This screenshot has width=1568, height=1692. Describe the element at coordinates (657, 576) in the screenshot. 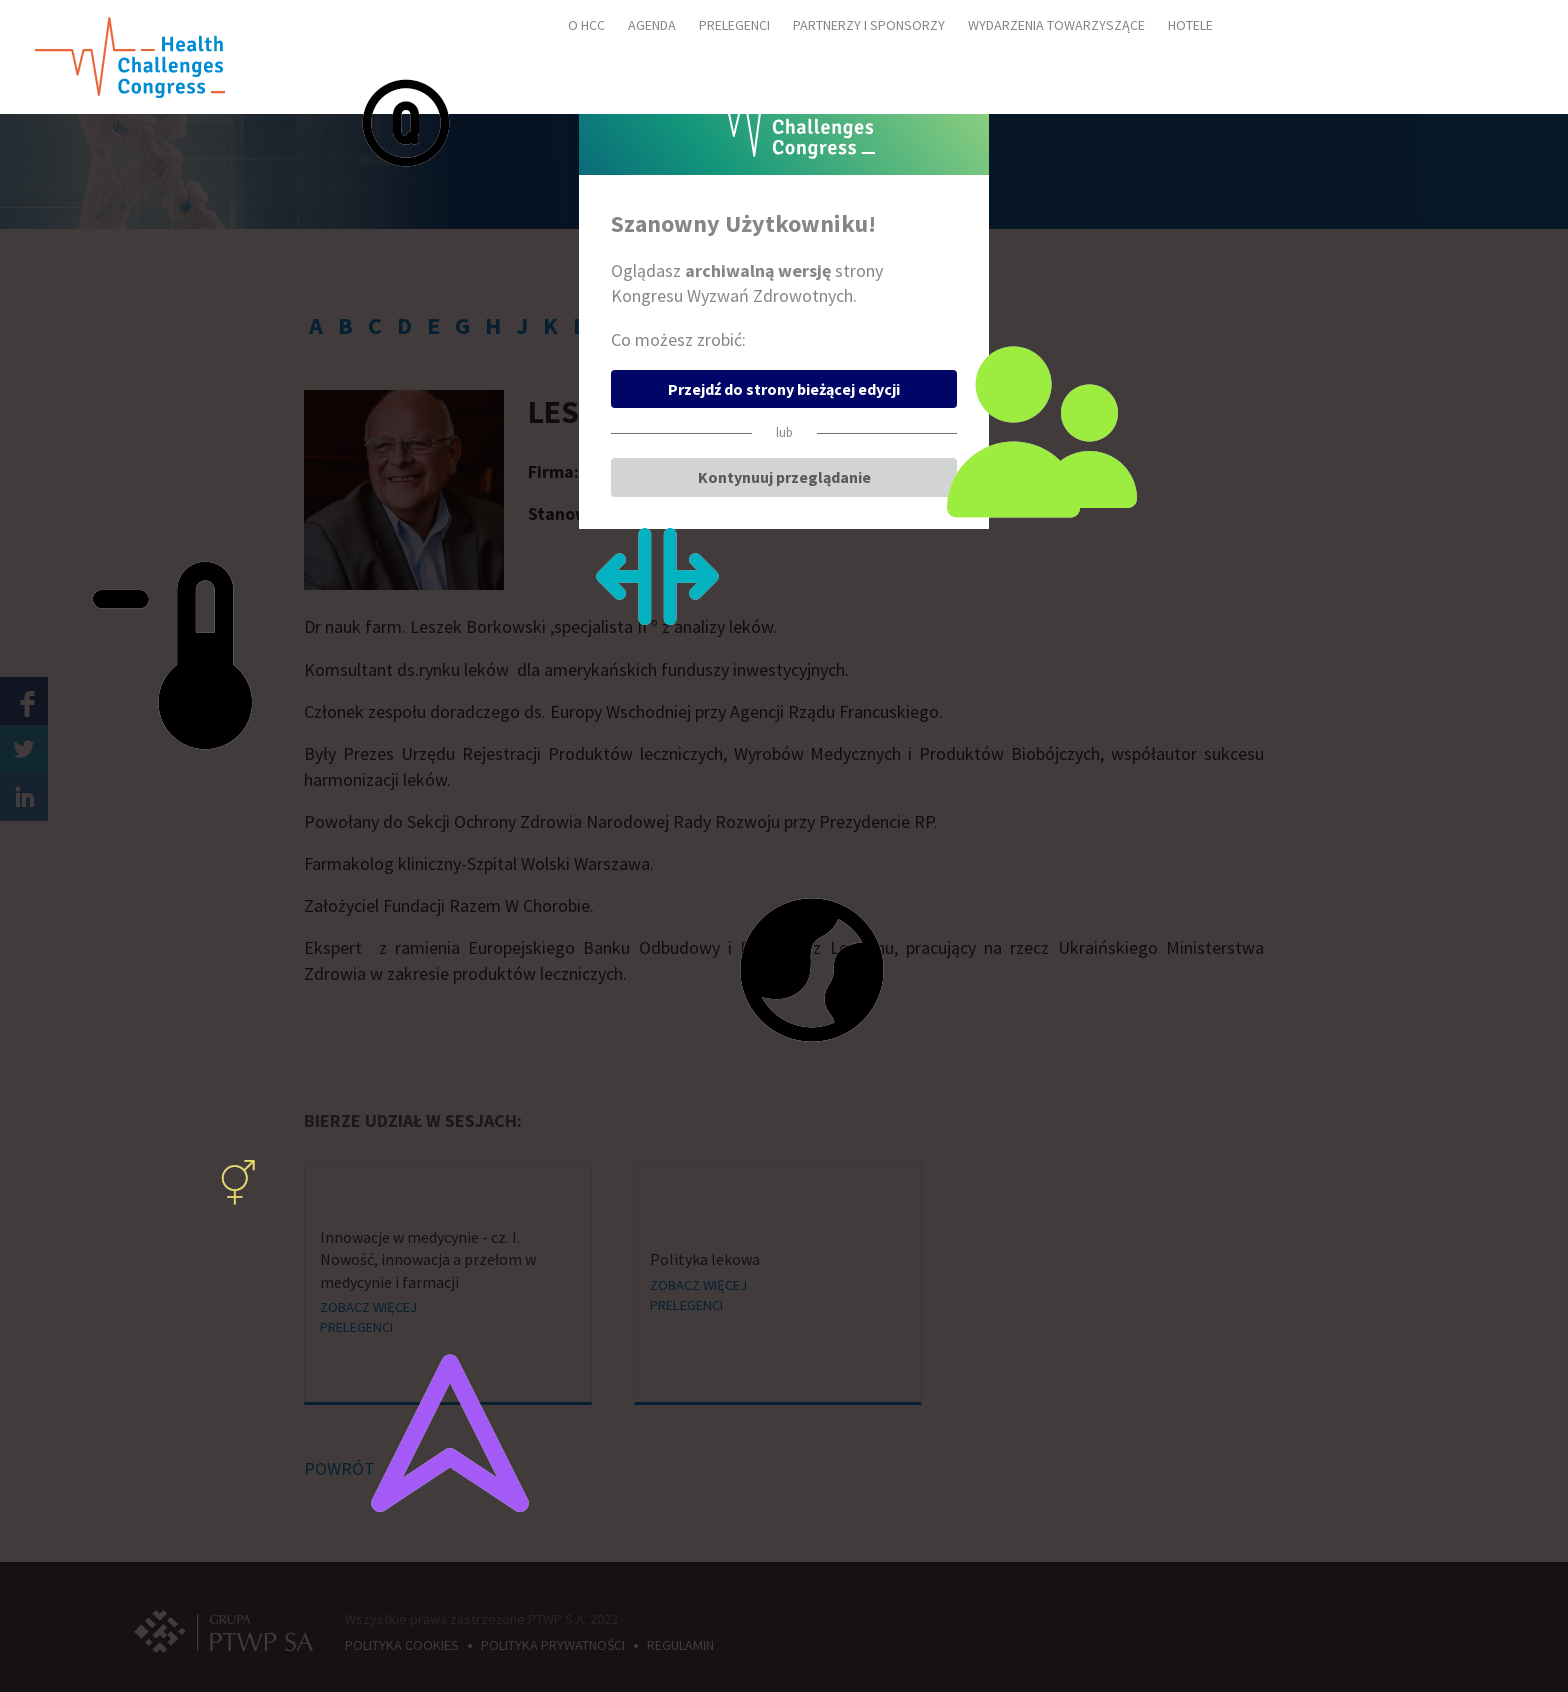

I see `split view horizontally` at that location.